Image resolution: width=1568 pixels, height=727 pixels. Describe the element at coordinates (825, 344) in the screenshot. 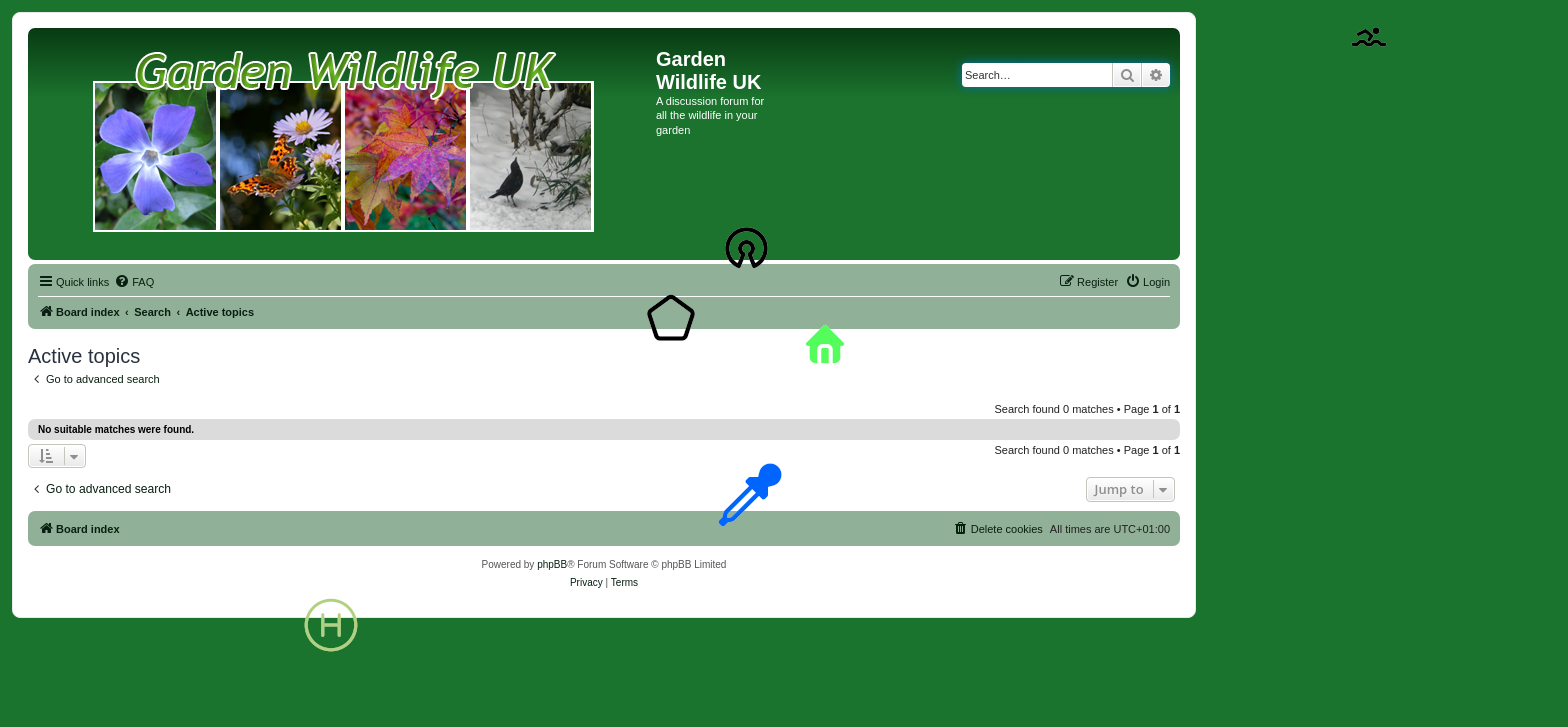

I see `navigate to home screen` at that location.